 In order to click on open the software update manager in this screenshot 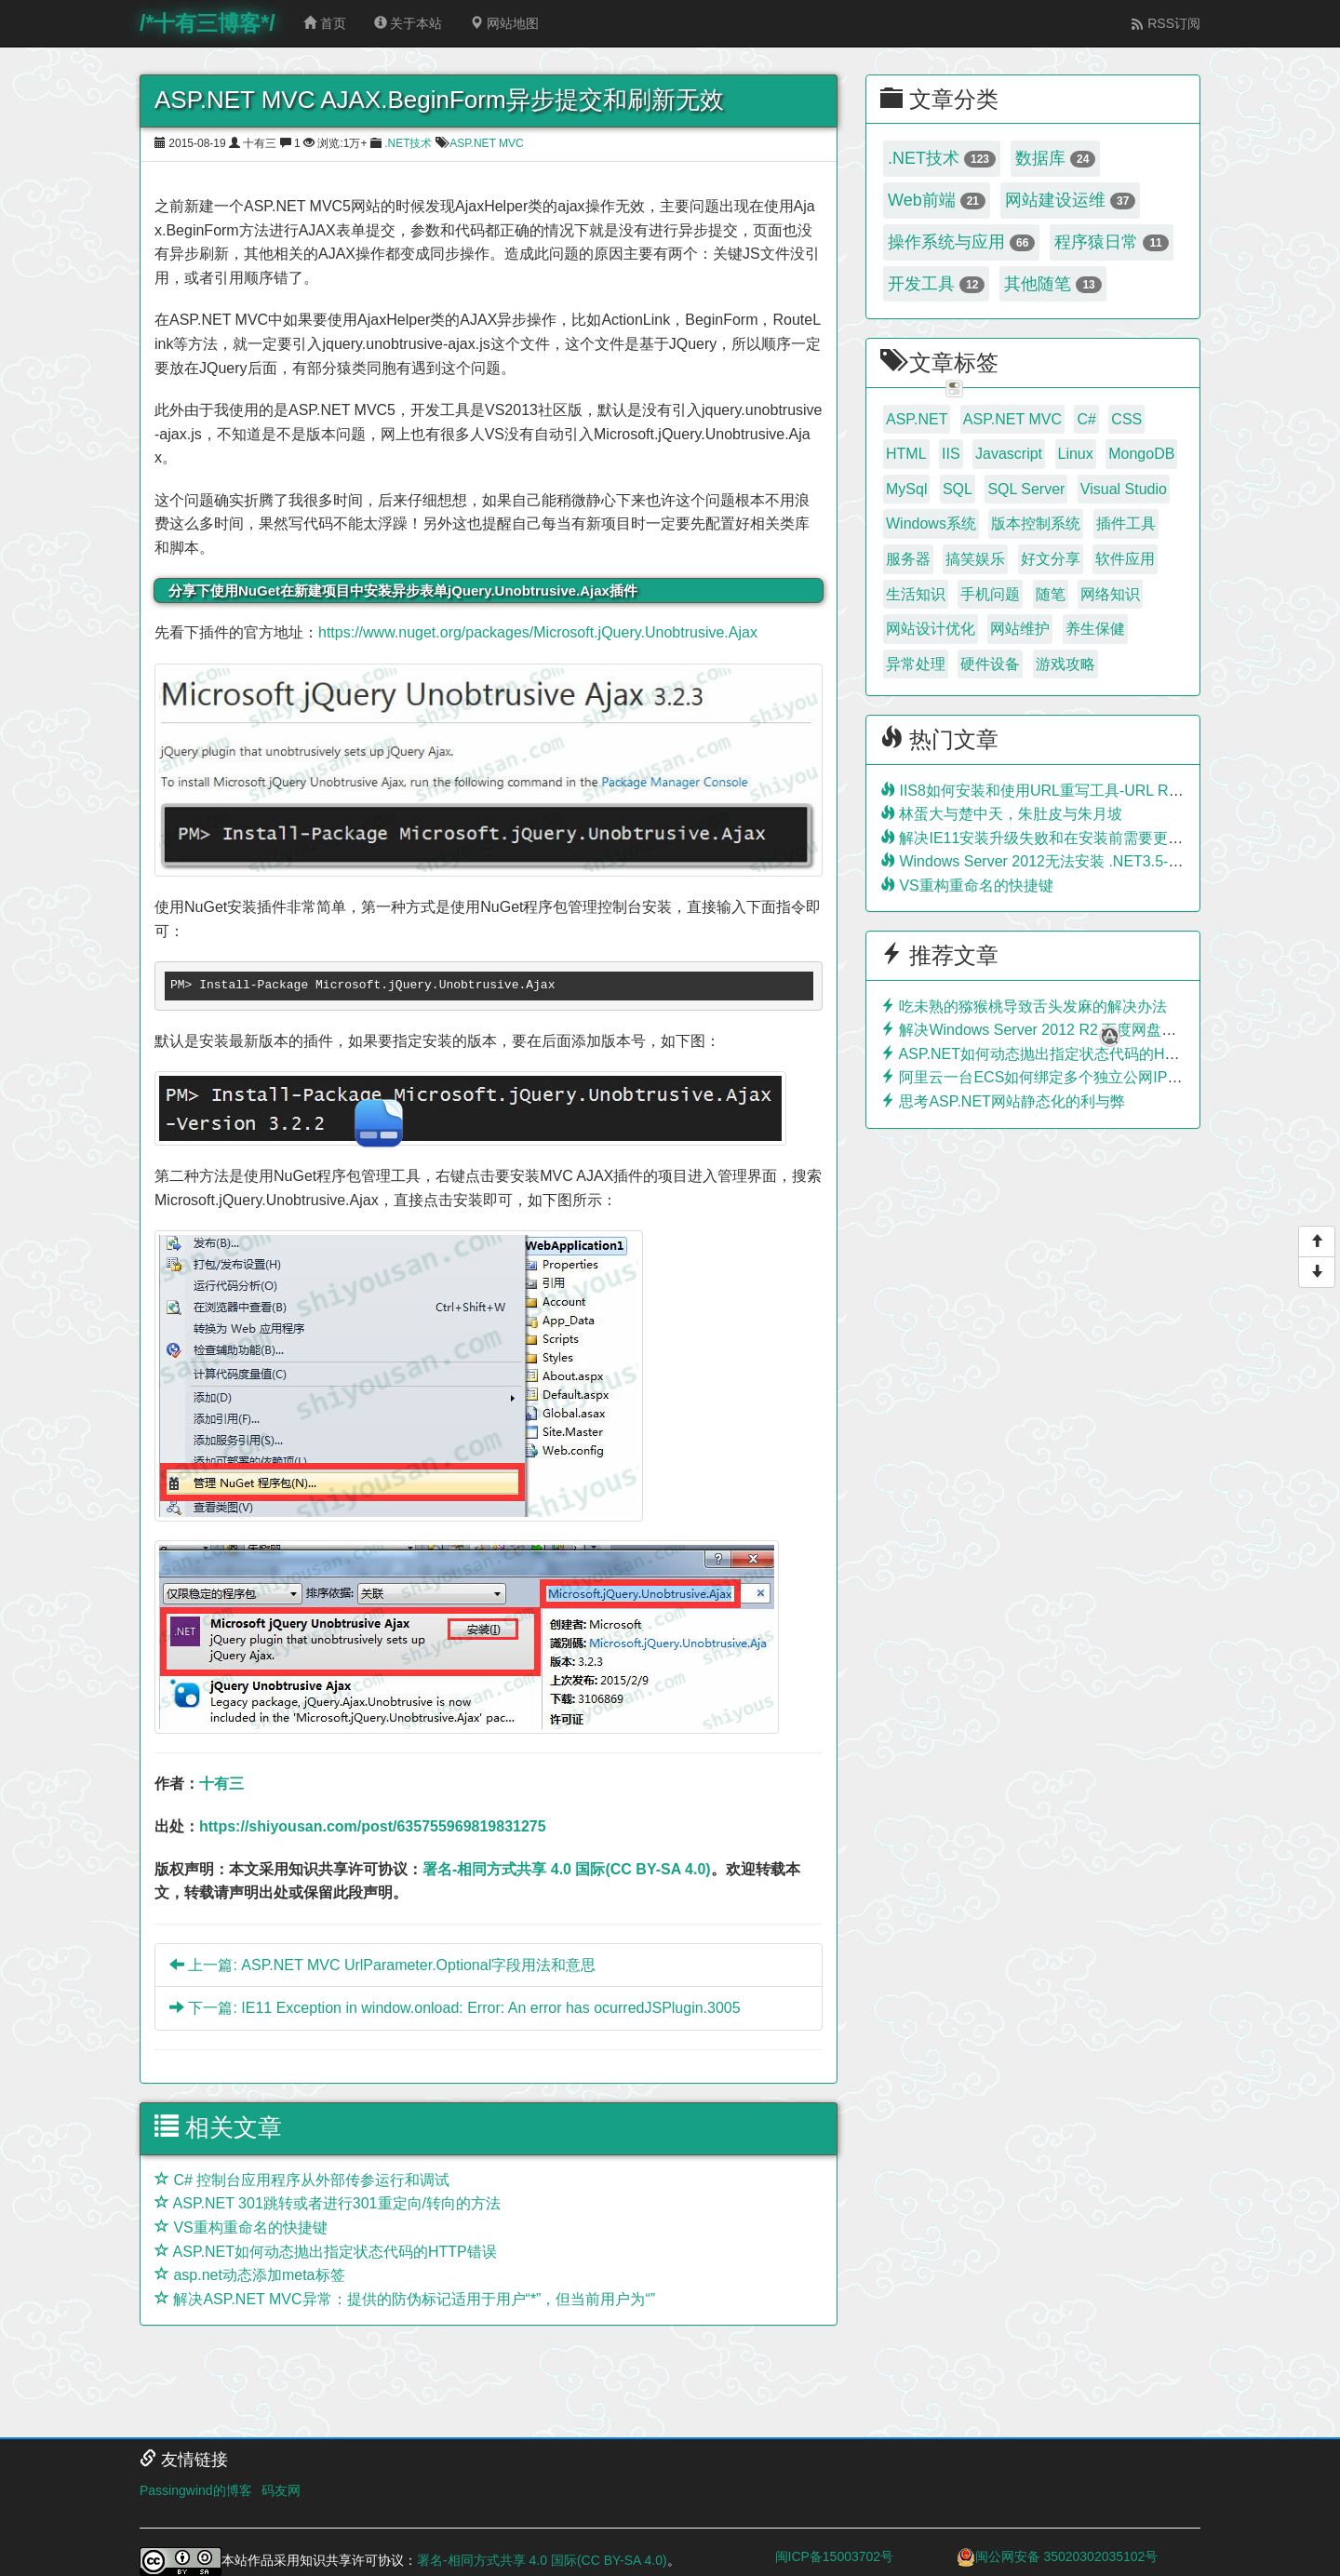, I will do `click(1109, 1036)`.